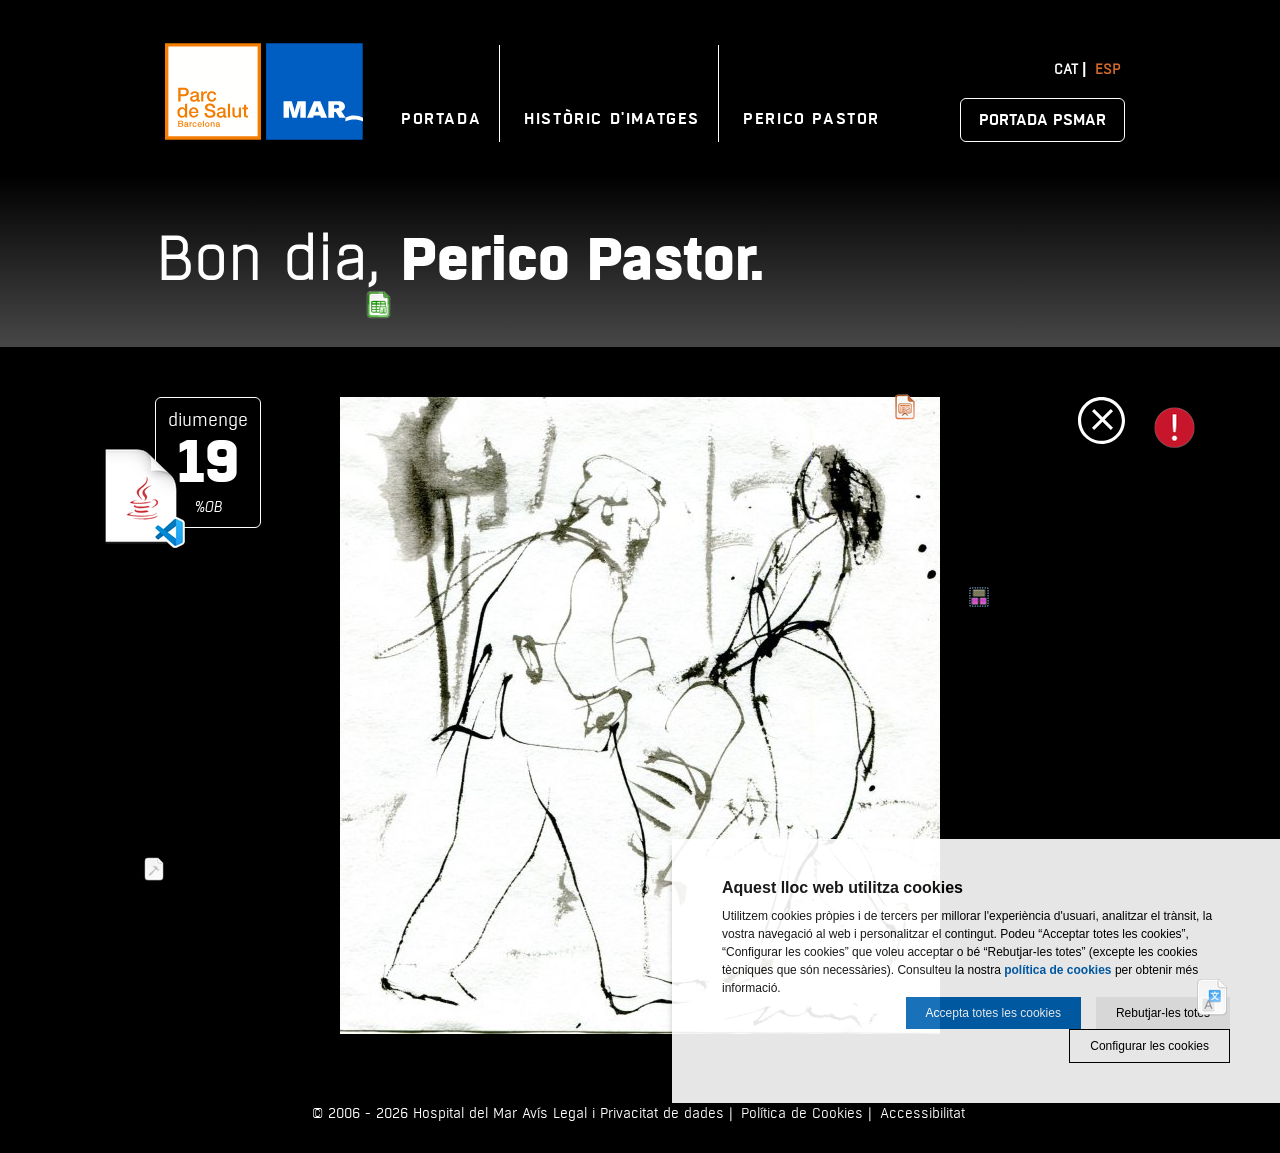  What do you see at coordinates (1174, 427) in the screenshot?
I see `indicates an important or urgent notification` at bounding box center [1174, 427].